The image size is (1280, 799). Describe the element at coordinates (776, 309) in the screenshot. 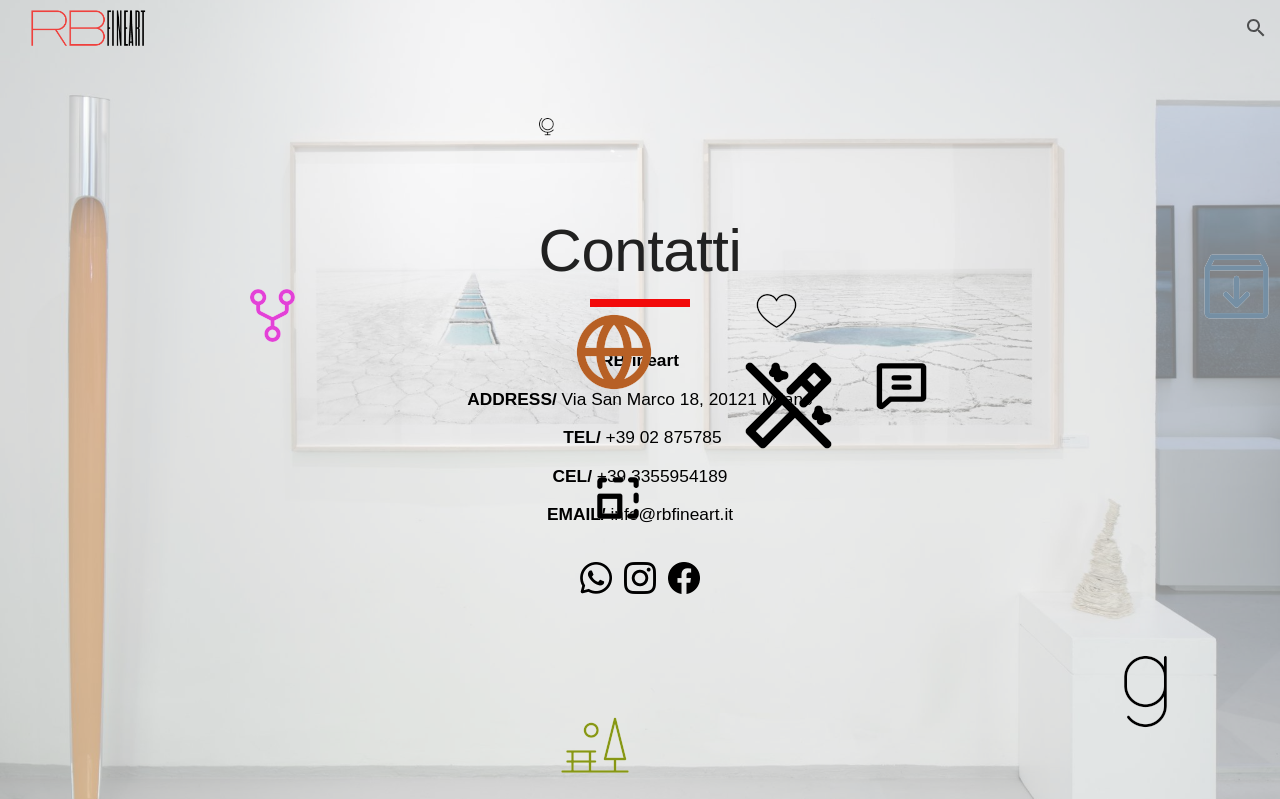

I see `add to favorites` at that location.